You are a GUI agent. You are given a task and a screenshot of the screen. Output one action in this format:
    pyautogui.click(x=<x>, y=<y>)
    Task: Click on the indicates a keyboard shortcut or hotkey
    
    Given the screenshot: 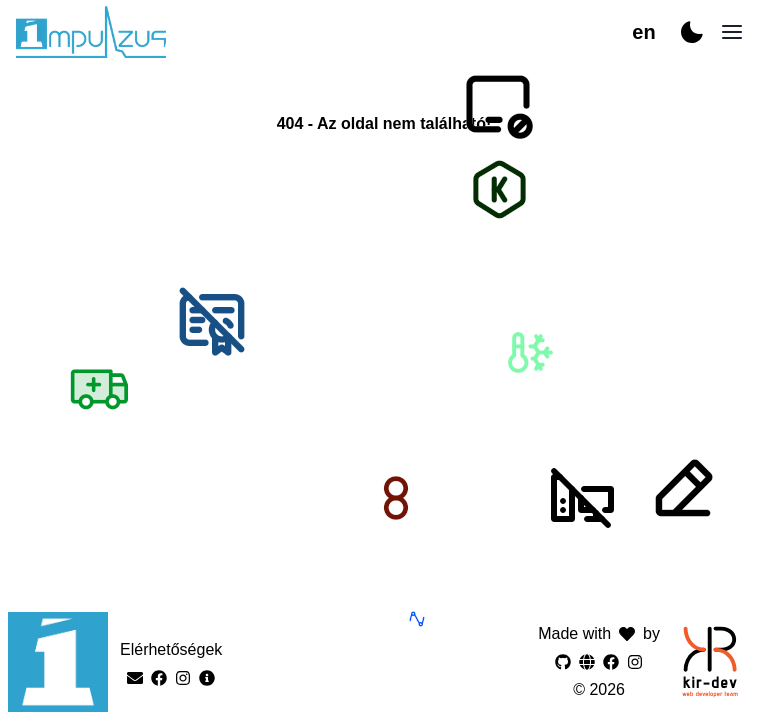 What is the action you would take?
    pyautogui.click(x=499, y=189)
    